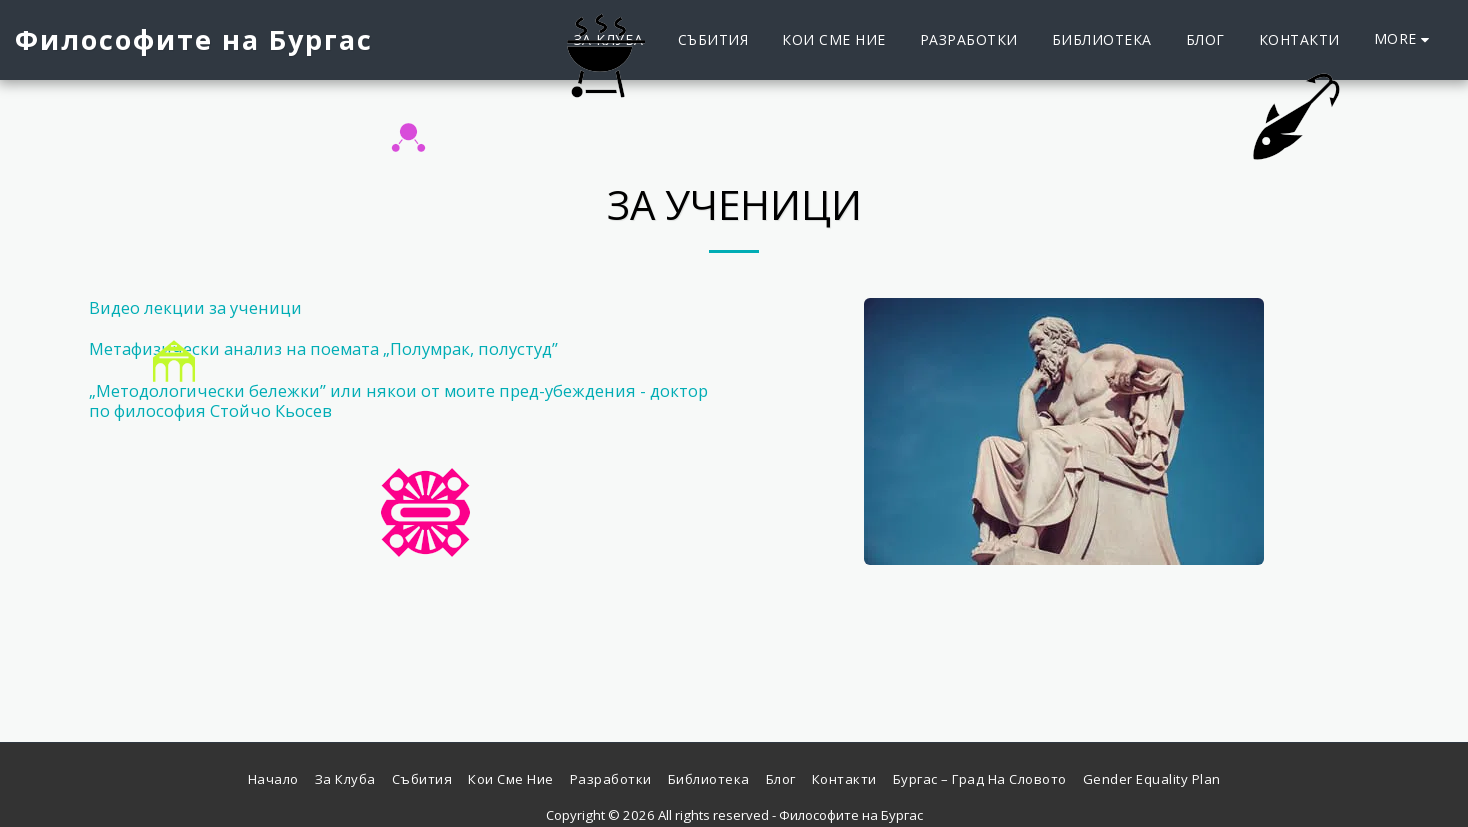 The width and height of the screenshot is (1468, 827). I want to click on access fishing mini-game or activity, so click(1297, 116).